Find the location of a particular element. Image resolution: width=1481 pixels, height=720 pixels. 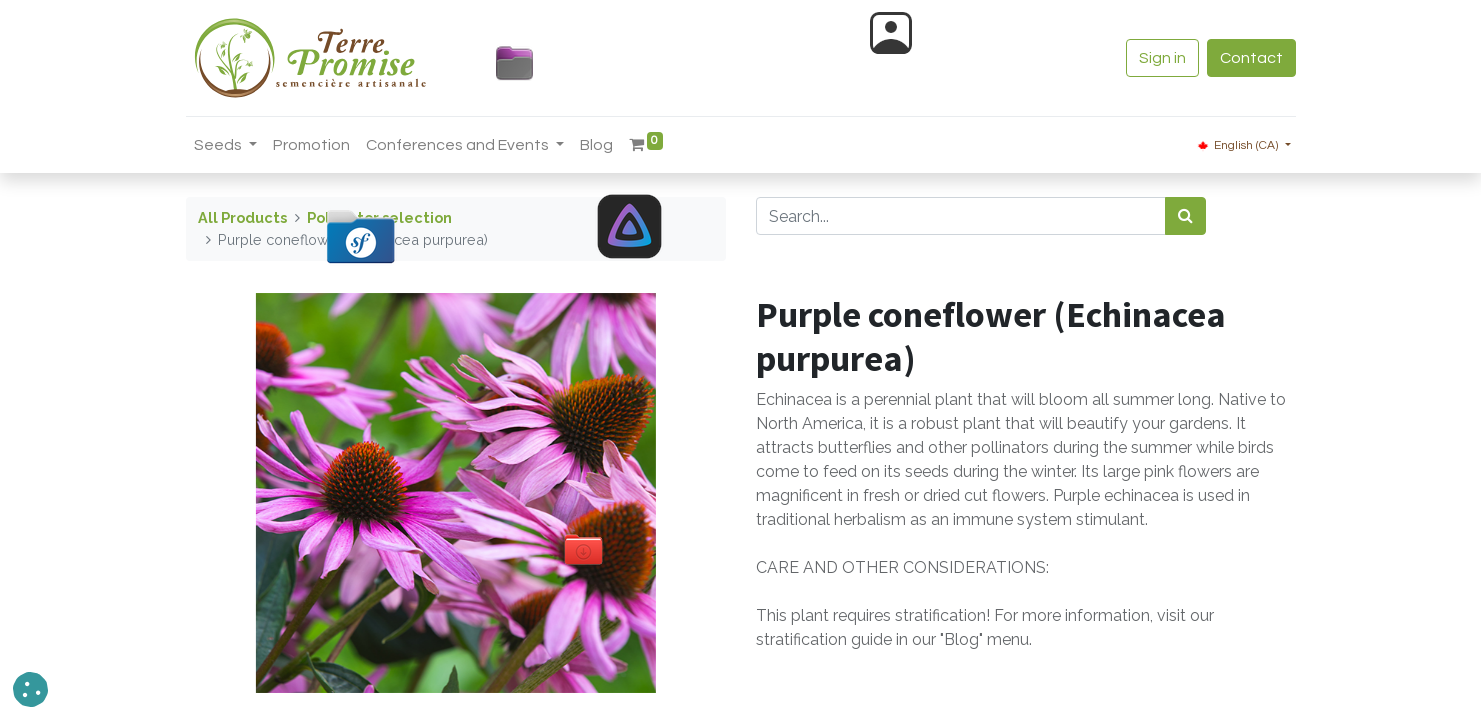

folder containing symfony framework project files is located at coordinates (360, 238).